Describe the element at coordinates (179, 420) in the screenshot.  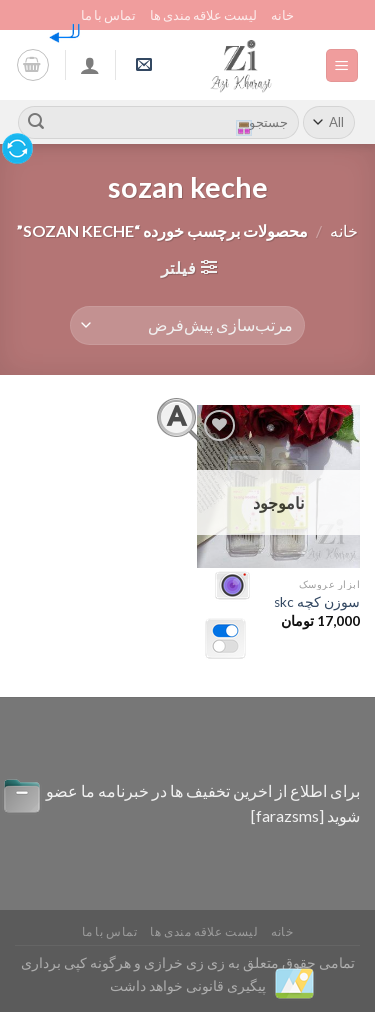
I see `find text or search within a document` at that location.